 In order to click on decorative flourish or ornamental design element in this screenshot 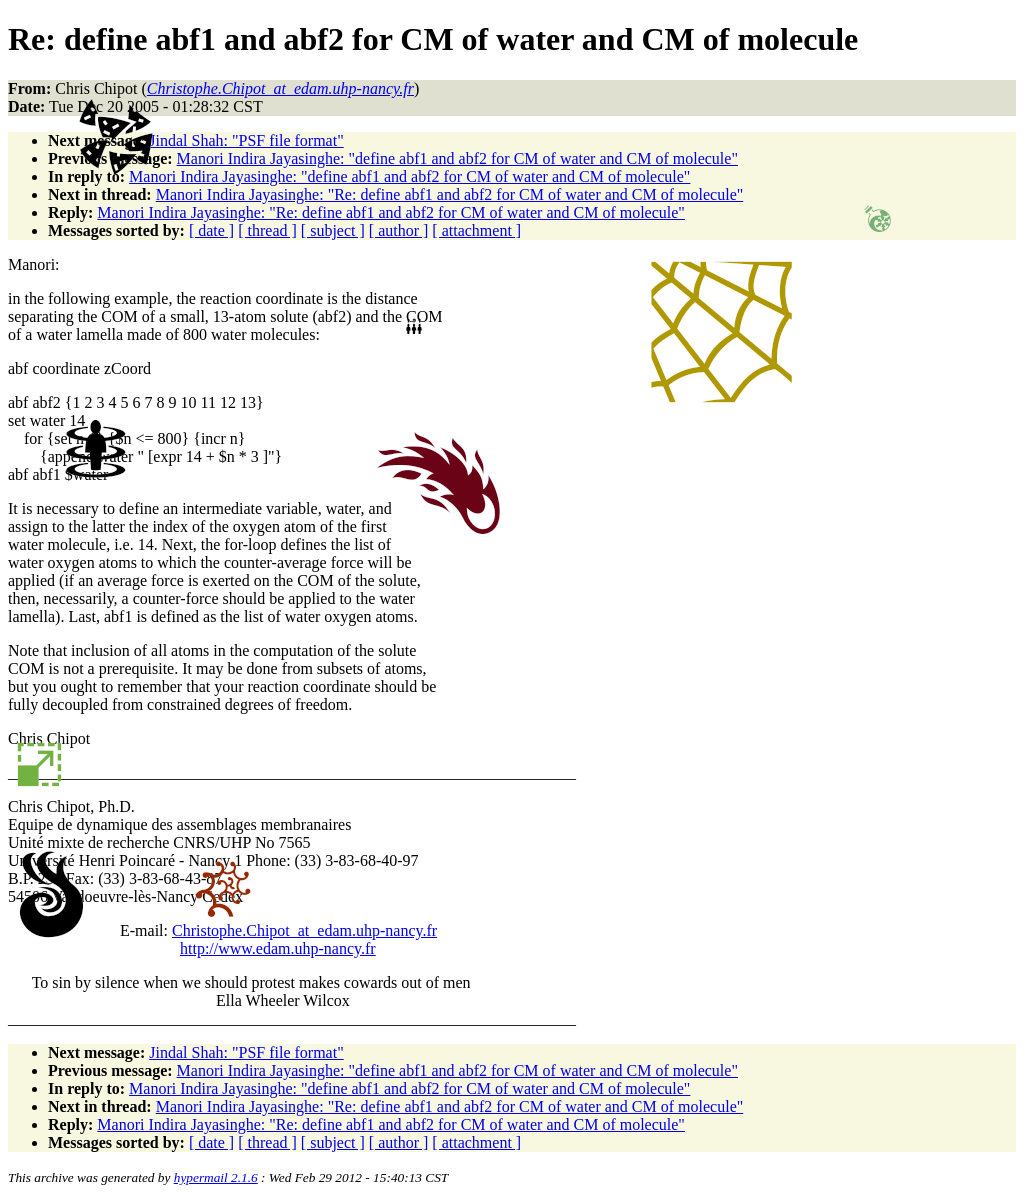, I will do `click(223, 889)`.